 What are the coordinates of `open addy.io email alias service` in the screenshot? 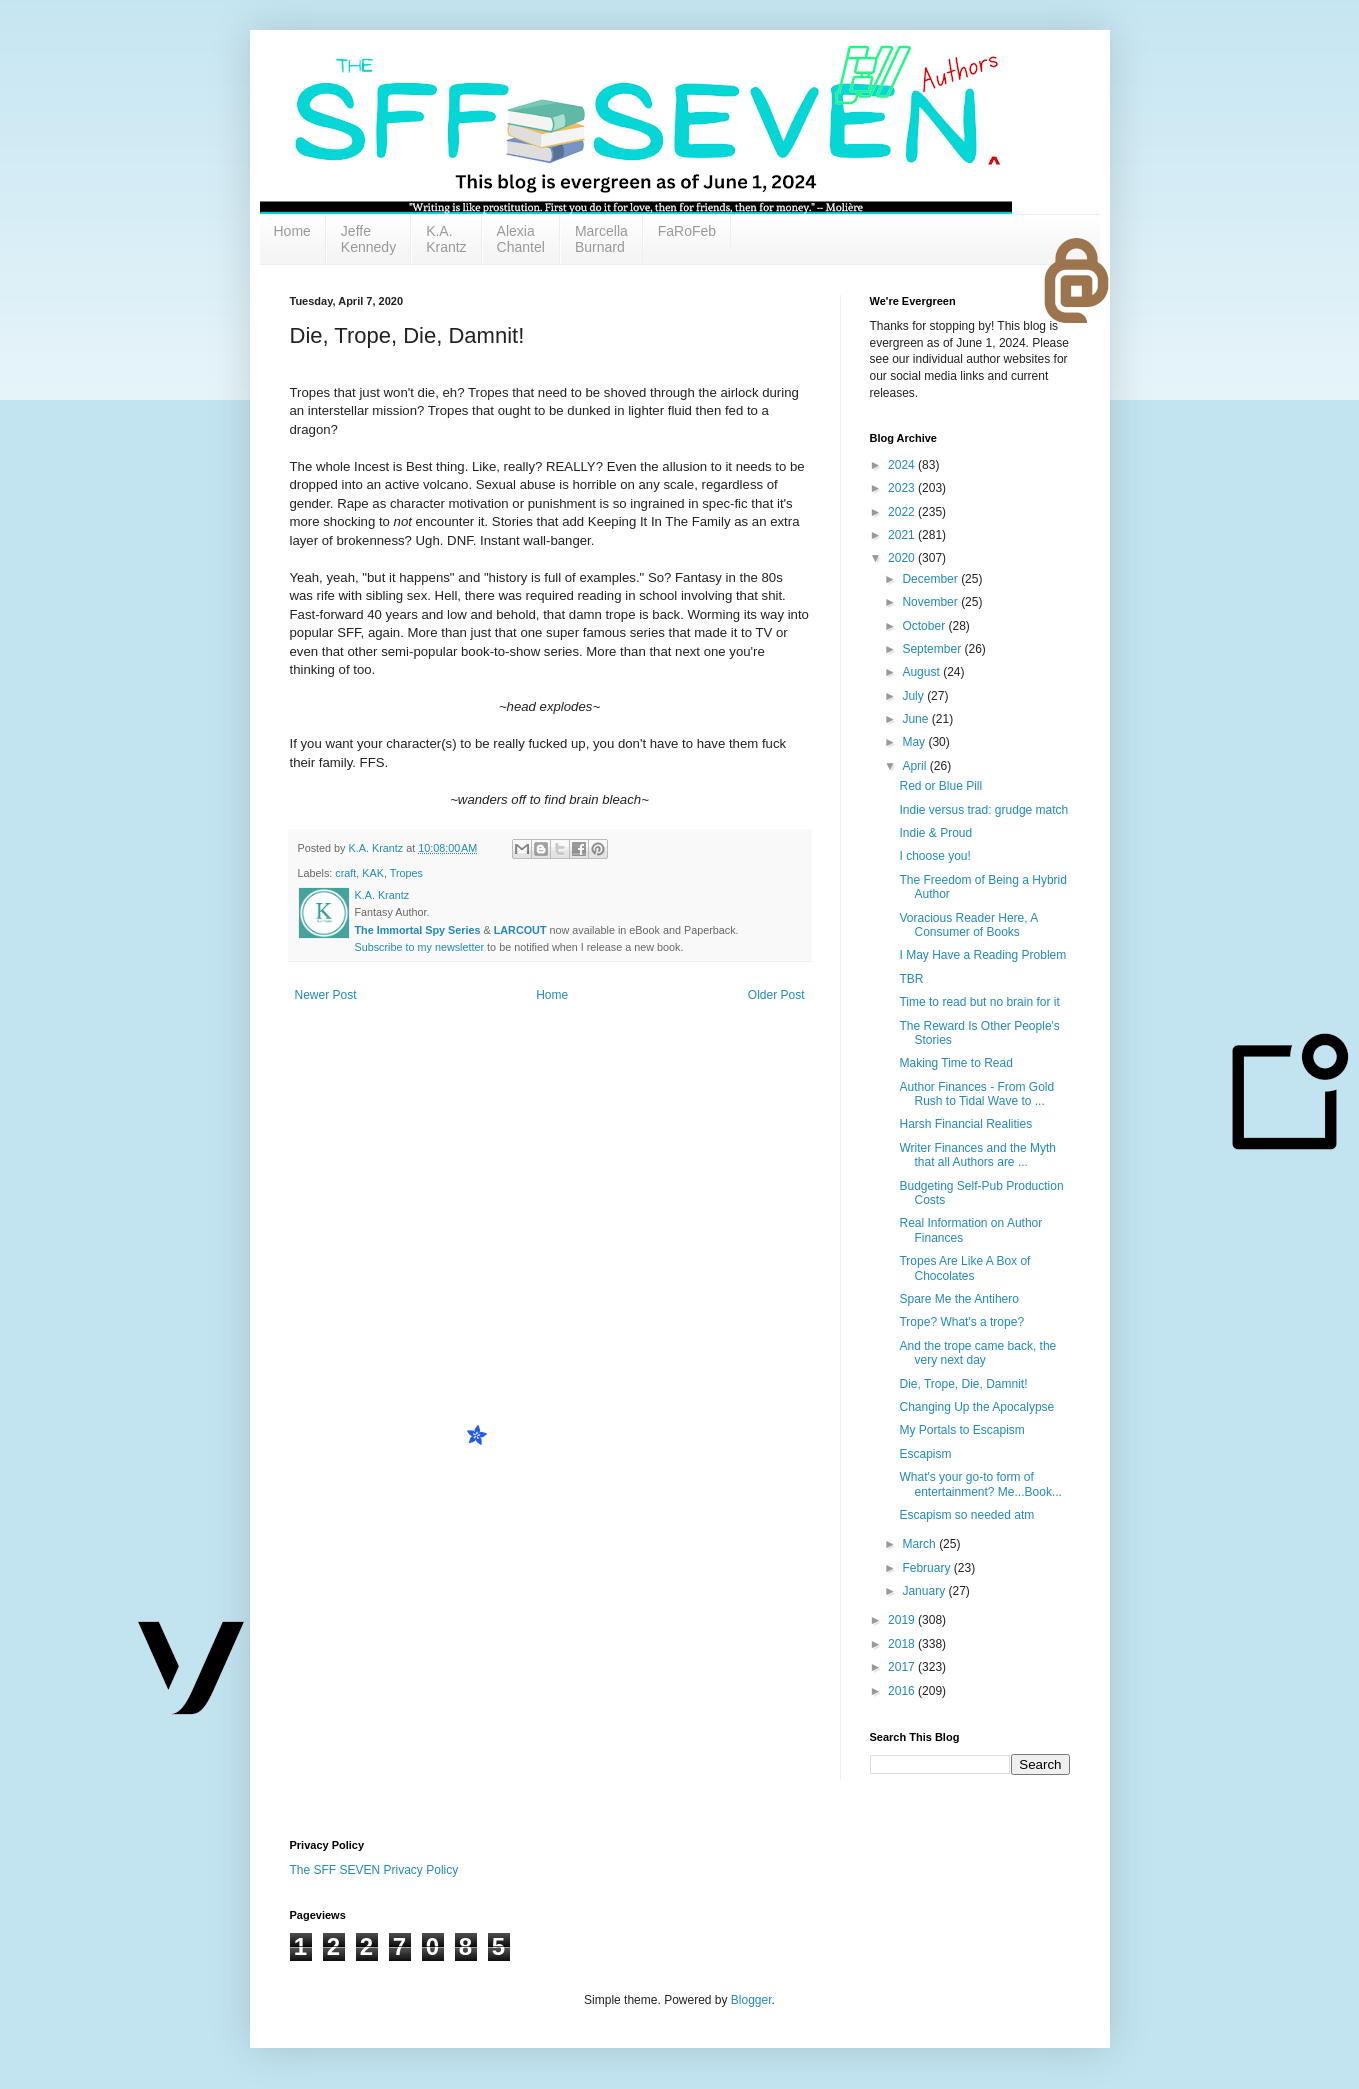 It's located at (1076, 280).